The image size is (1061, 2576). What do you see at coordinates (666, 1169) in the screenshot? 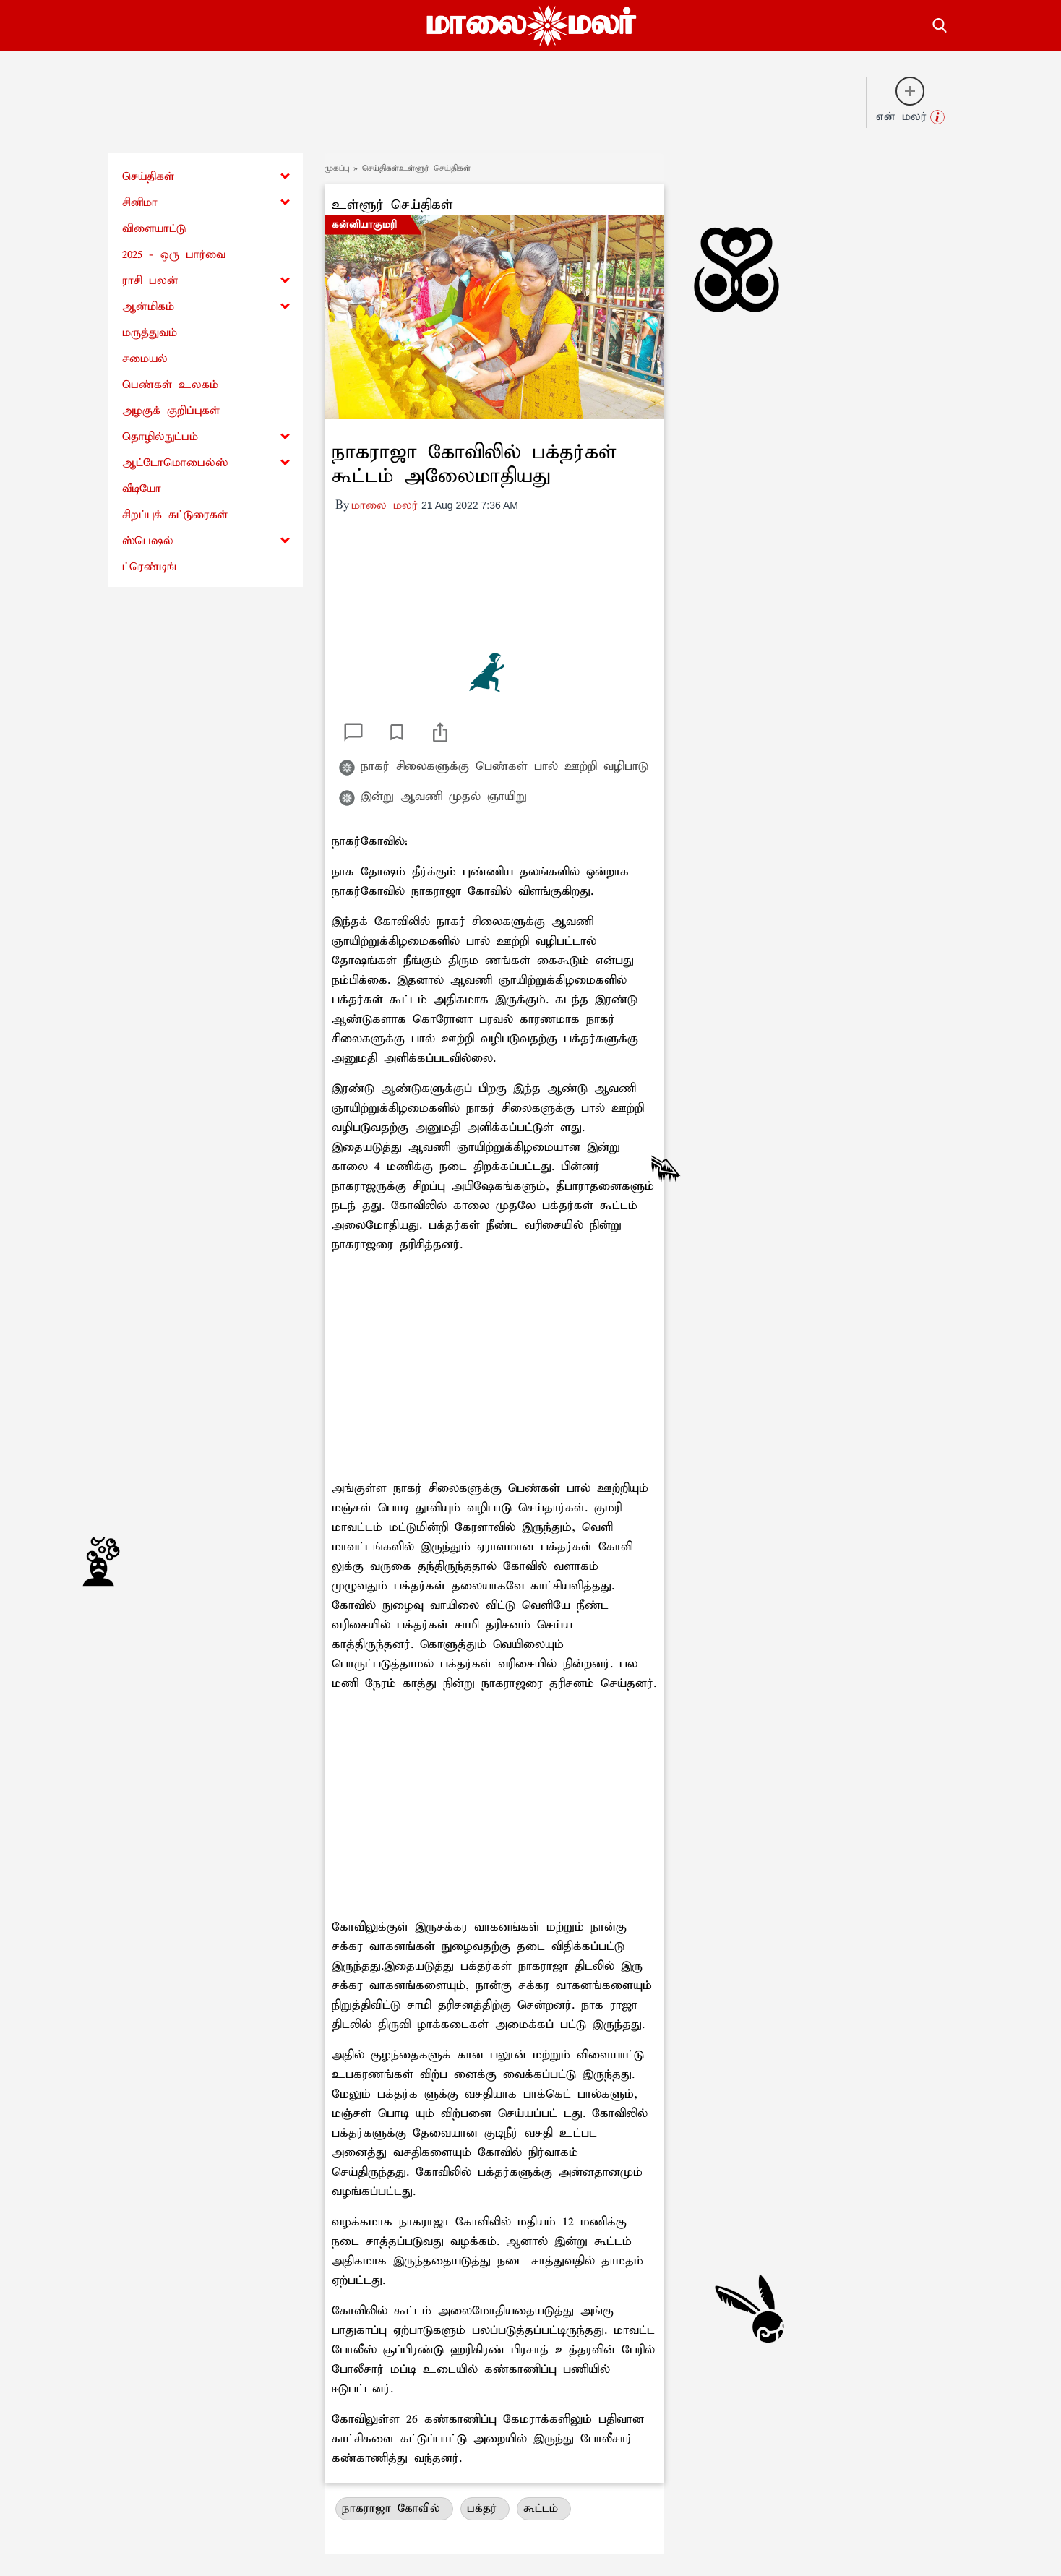
I see `ice arrow ability or spell` at bounding box center [666, 1169].